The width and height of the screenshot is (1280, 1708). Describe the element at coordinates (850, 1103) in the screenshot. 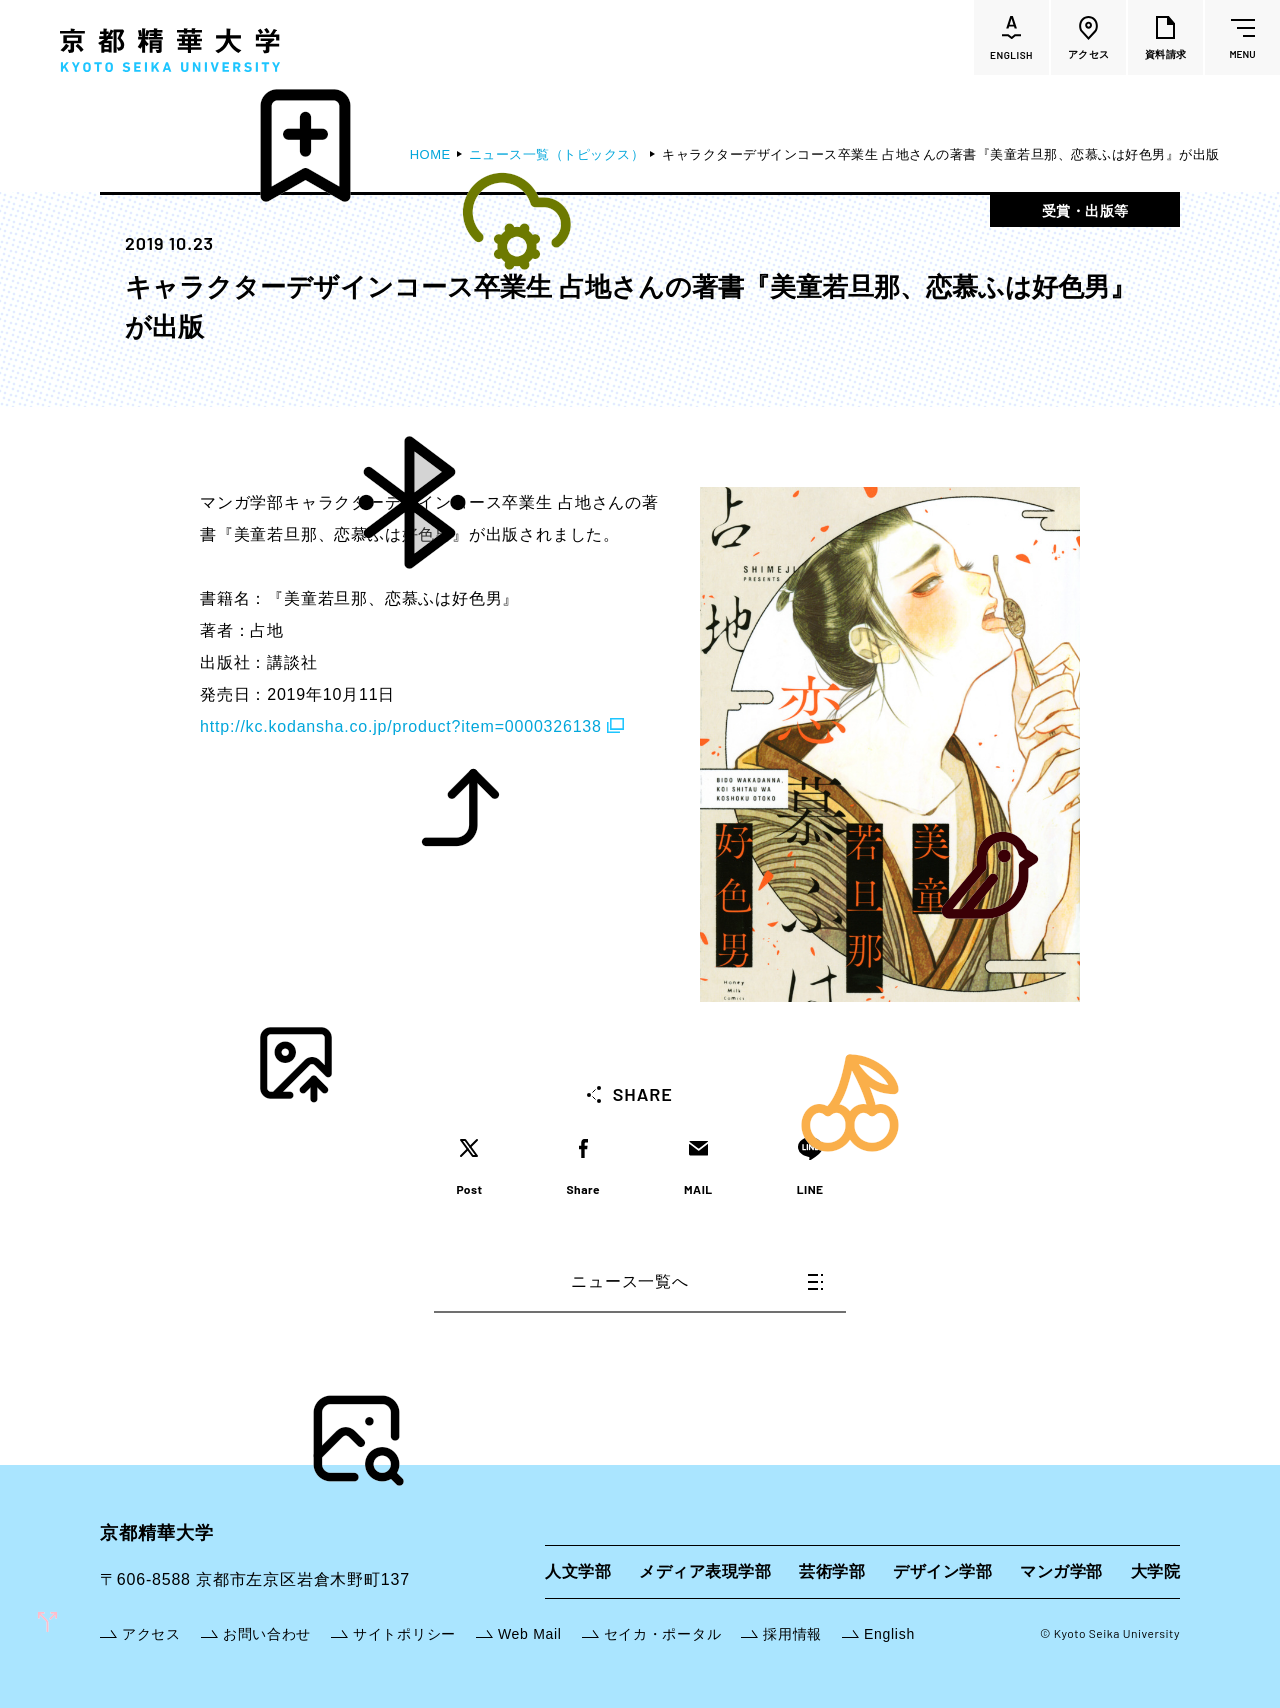

I see `indicates fruit or food category` at that location.